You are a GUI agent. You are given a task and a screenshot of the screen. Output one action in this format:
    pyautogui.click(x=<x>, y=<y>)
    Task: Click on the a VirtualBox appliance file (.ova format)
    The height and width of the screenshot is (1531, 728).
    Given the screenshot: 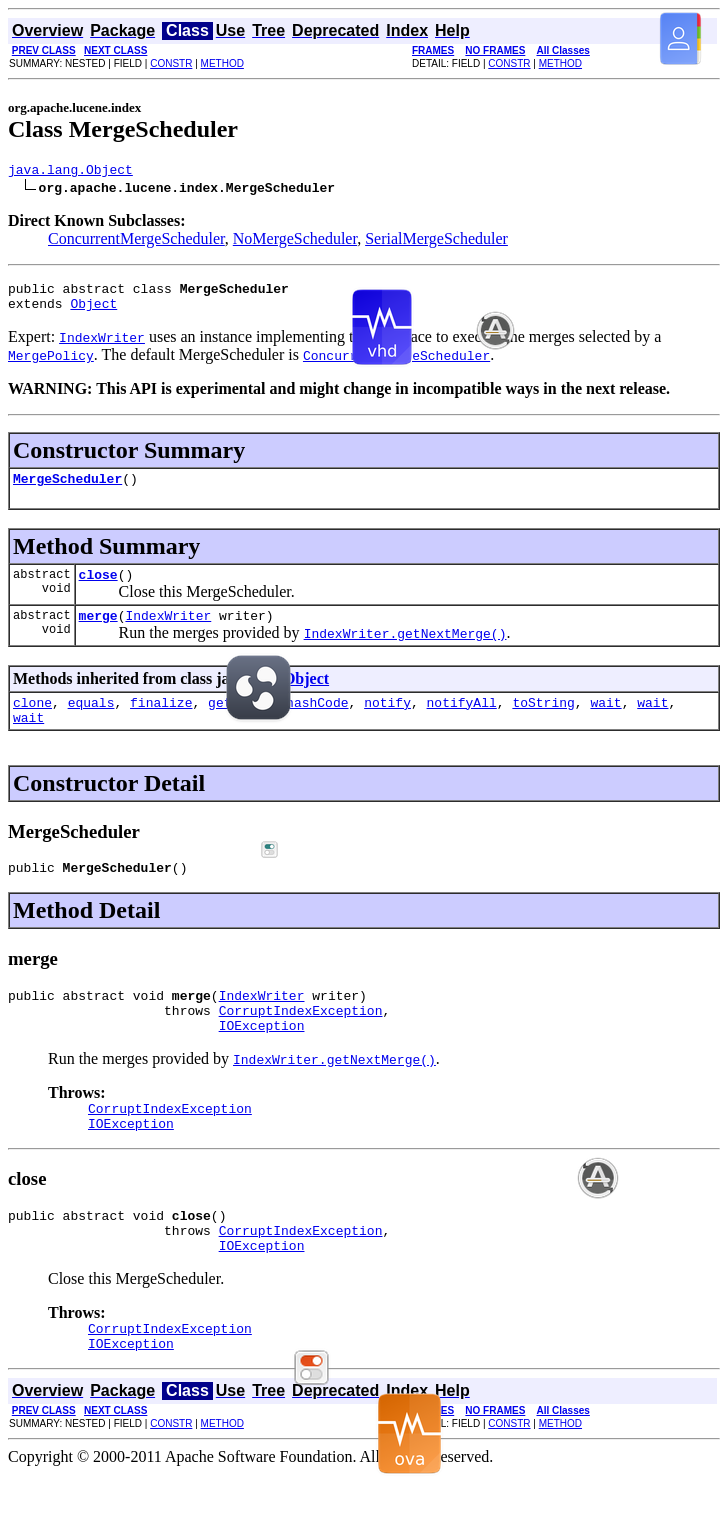 What is the action you would take?
    pyautogui.click(x=409, y=1433)
    